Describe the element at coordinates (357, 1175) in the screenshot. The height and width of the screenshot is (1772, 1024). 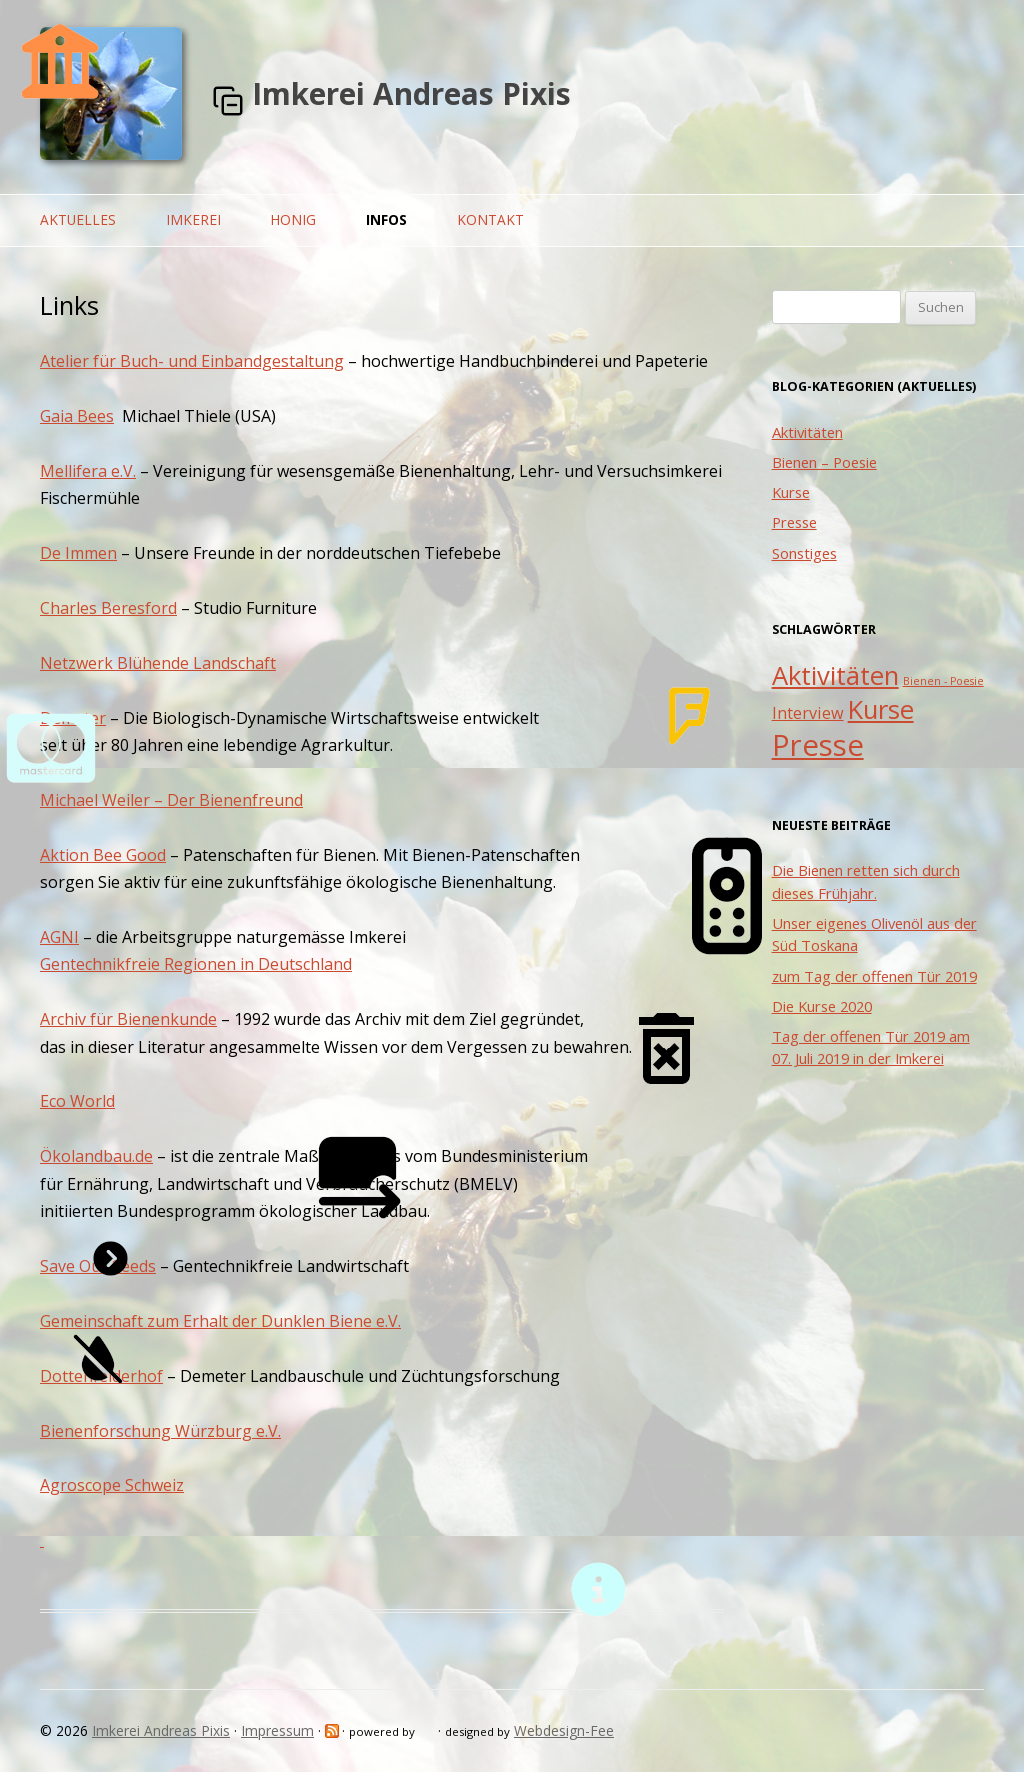
I see `auto-fit content to the right edge` at that location.